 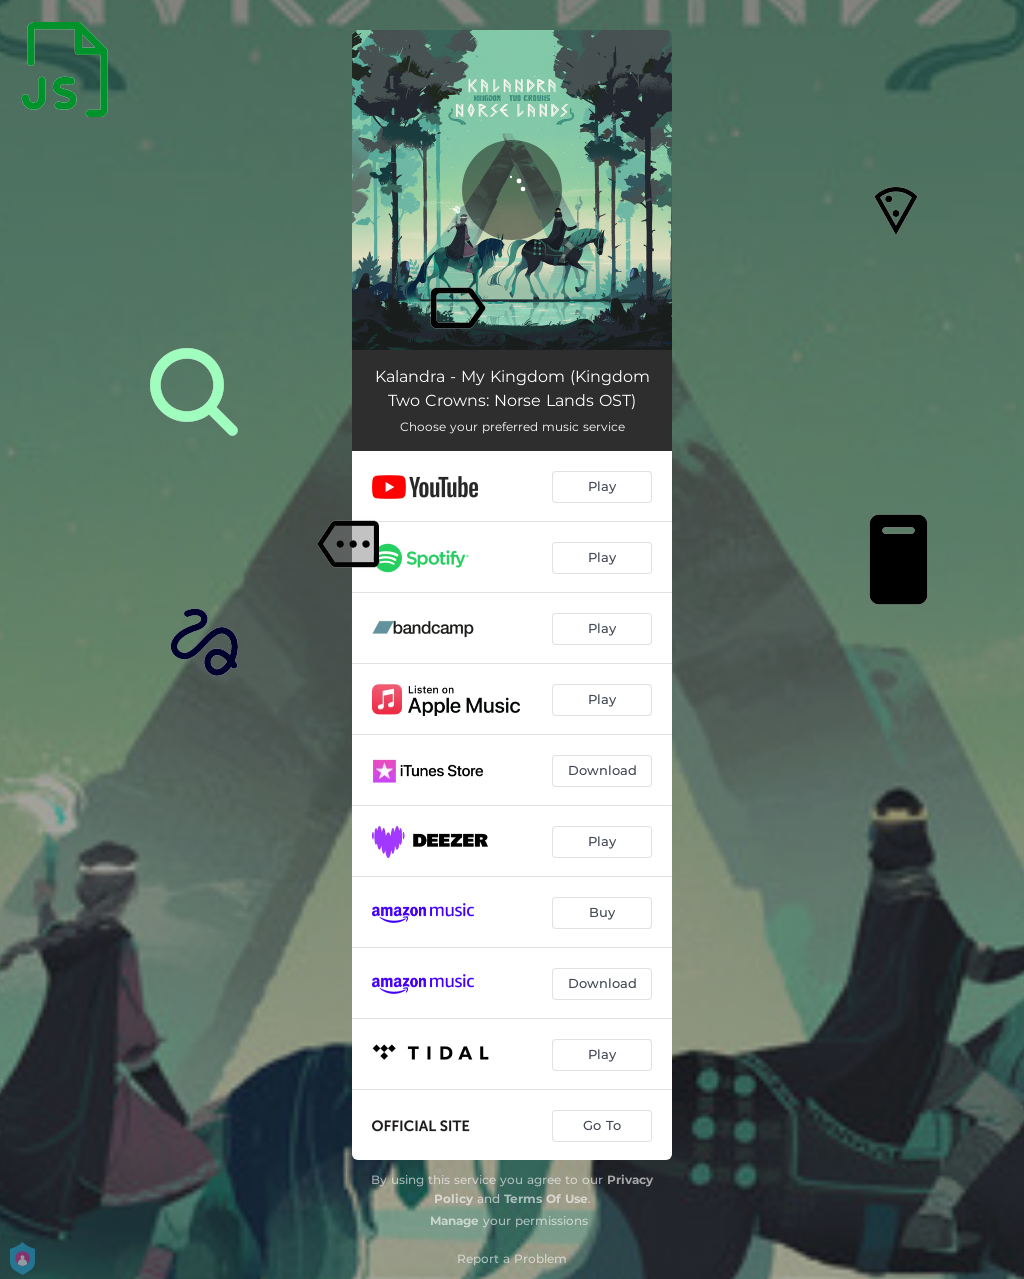 I want to click on javascript file indicator, so click(x=67, y=69).